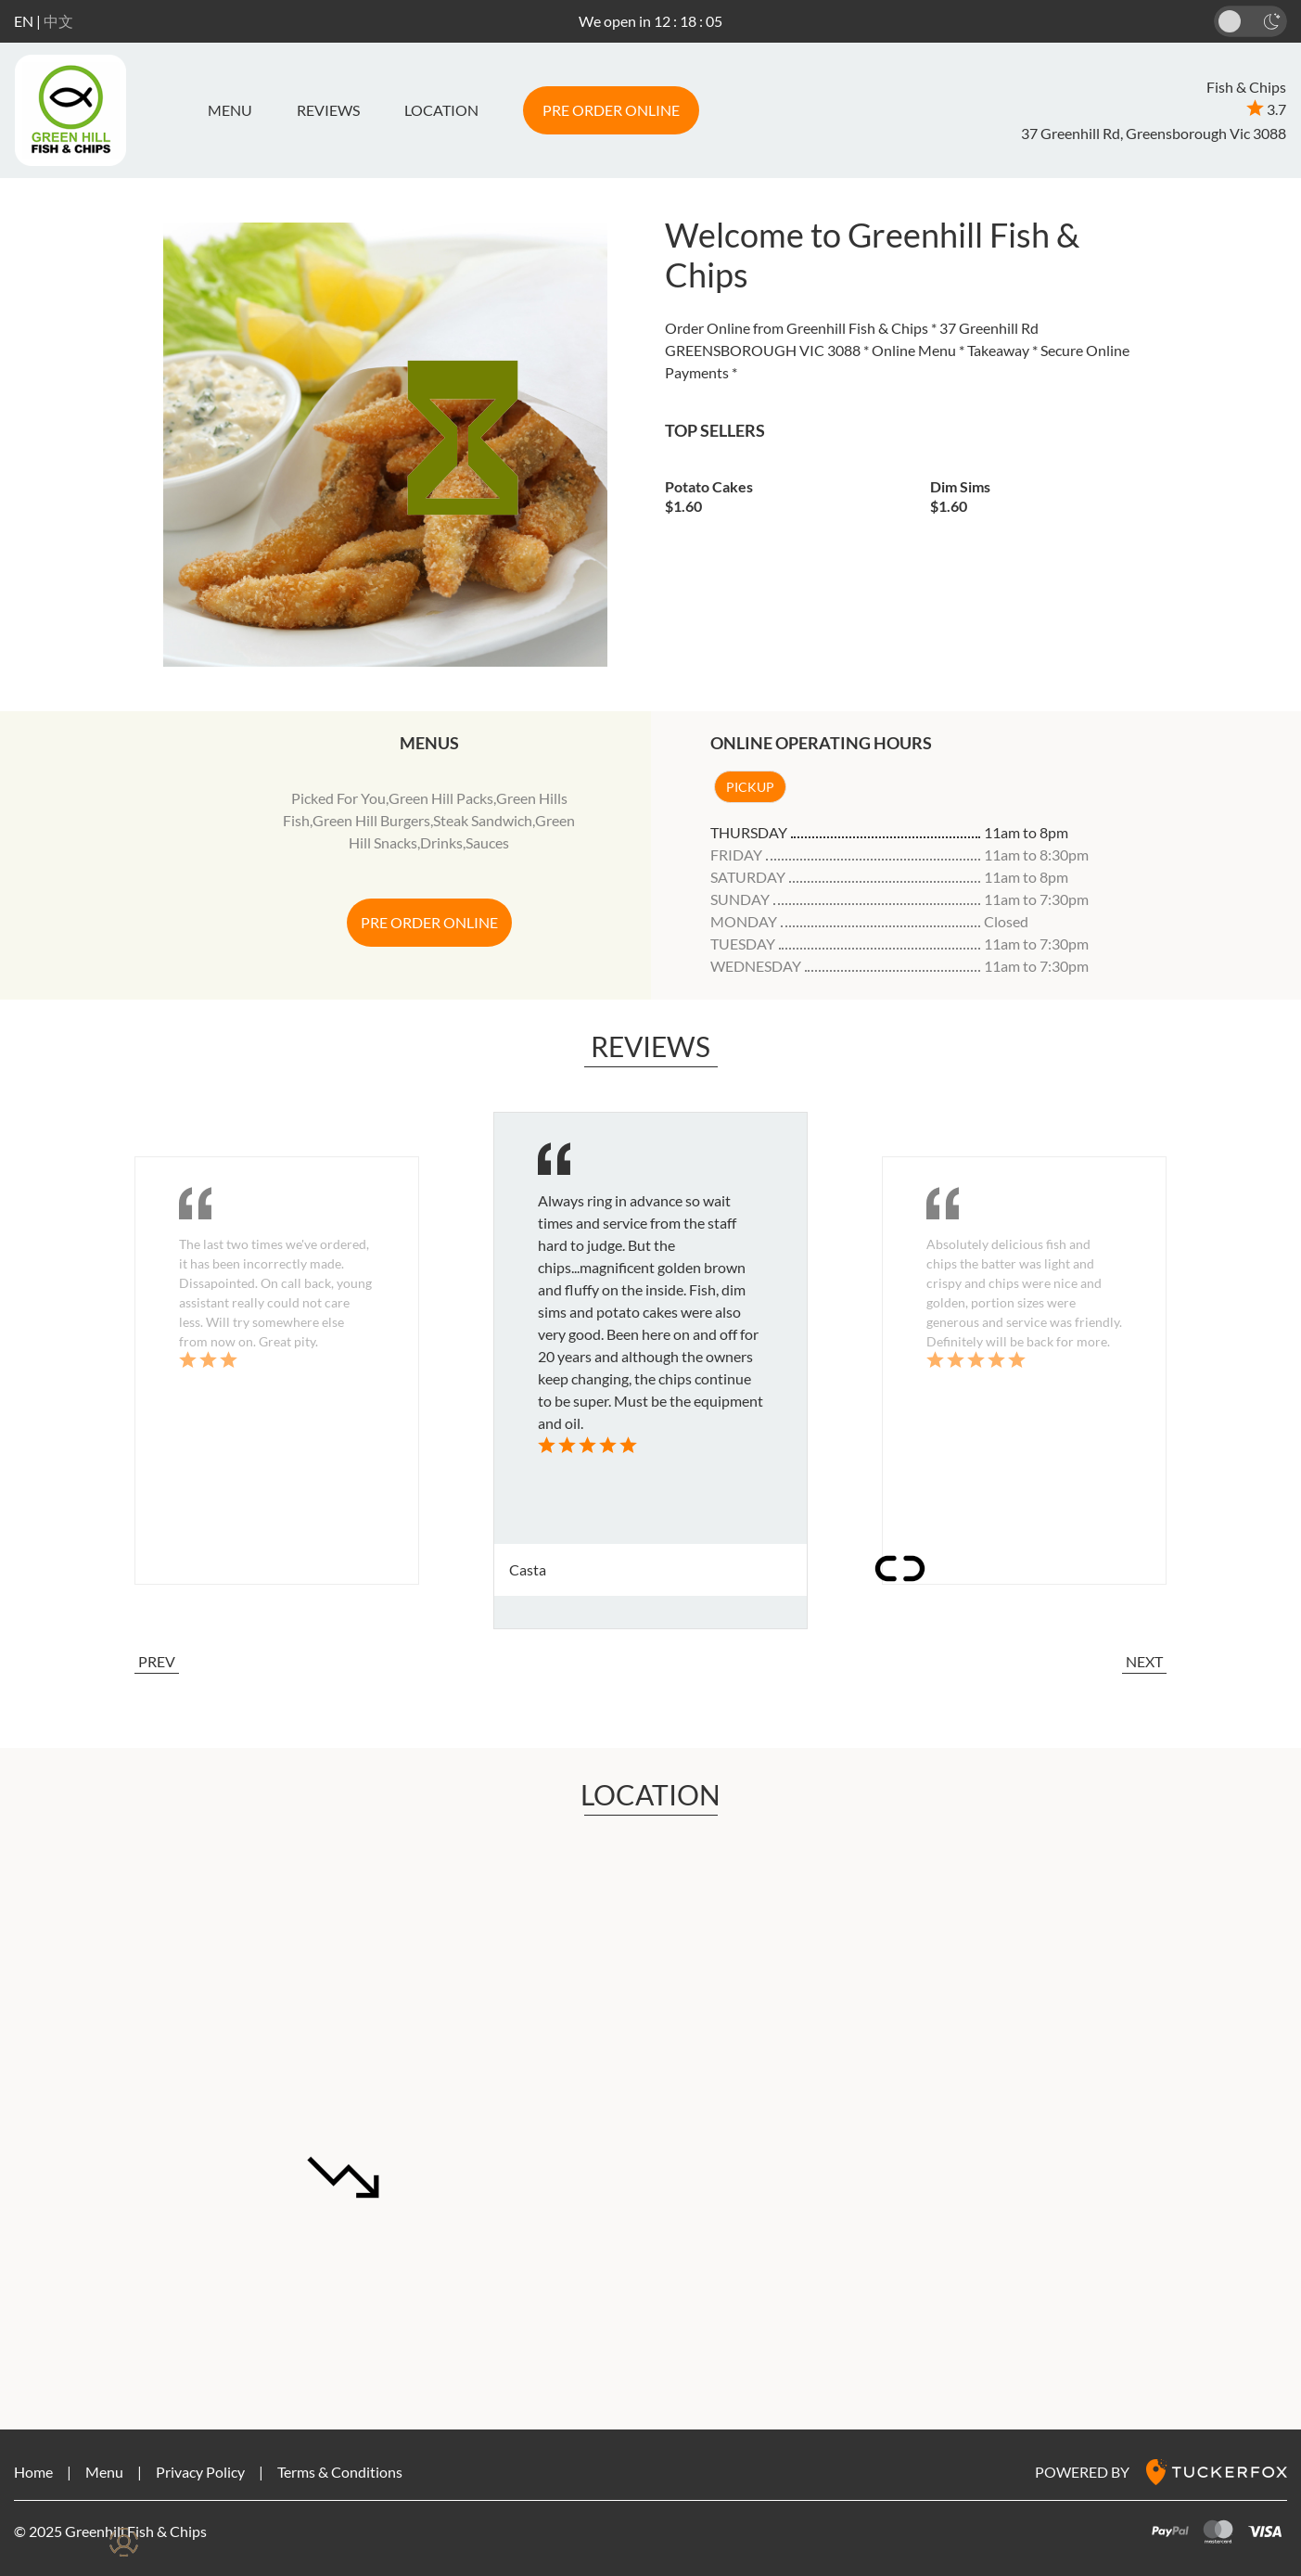 The height and width of the screenshot is (2576, 1301). Describe the element at coordinates (123, 2542) in the screenshot. I see `incomplete or pending user profile` at that location.